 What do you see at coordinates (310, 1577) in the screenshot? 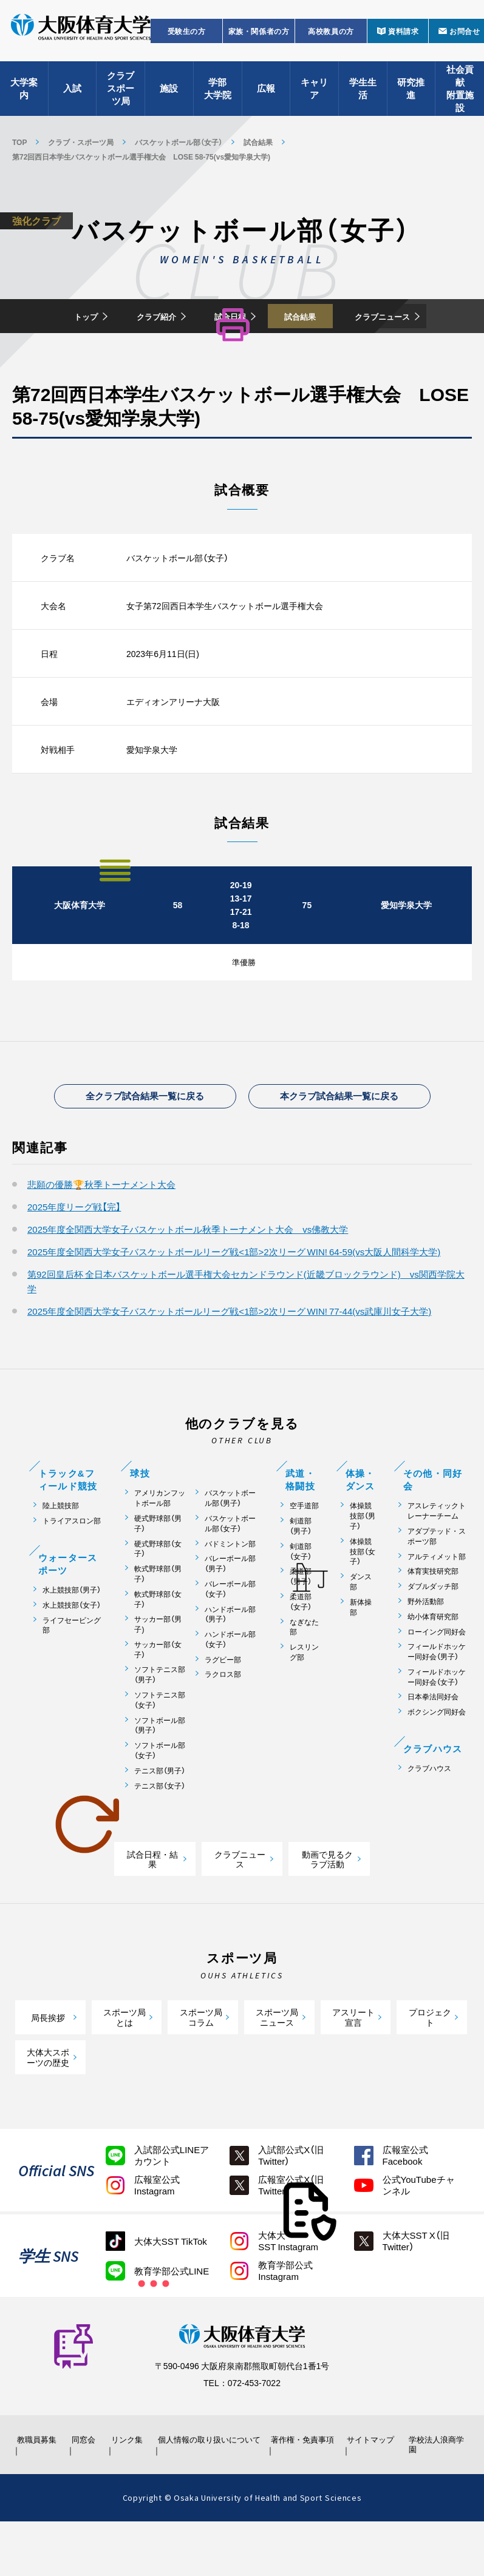
I see `indicates construction or building in progress` at bounding box center [310, 1577].